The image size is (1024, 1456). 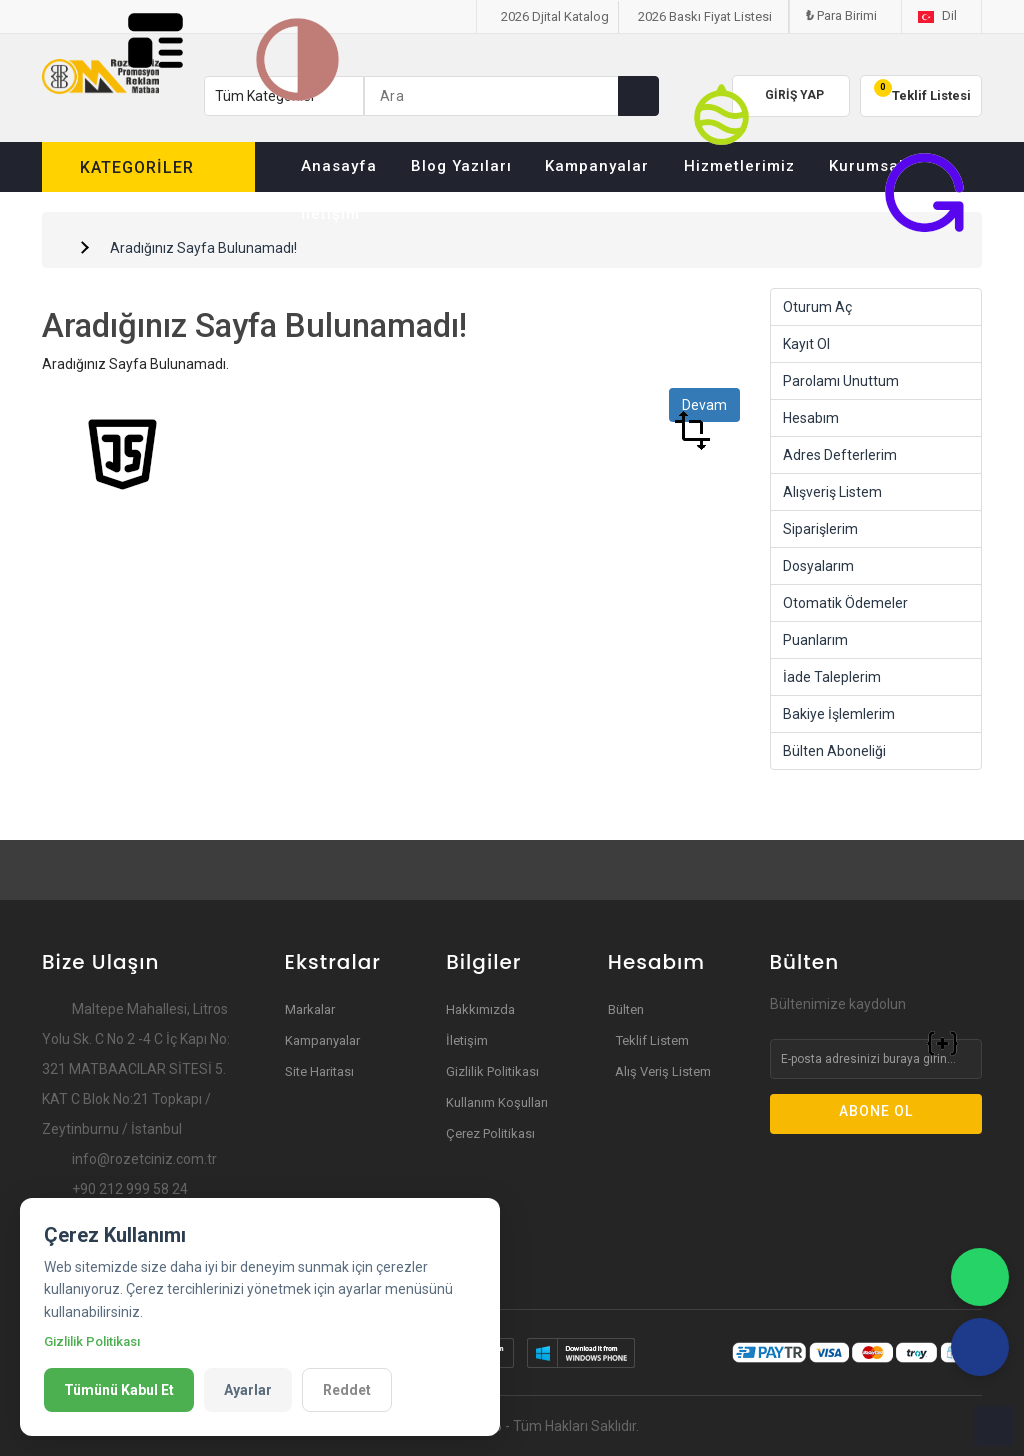 I want to click on add a new code snippet or block, so click(x=942, y=1043).